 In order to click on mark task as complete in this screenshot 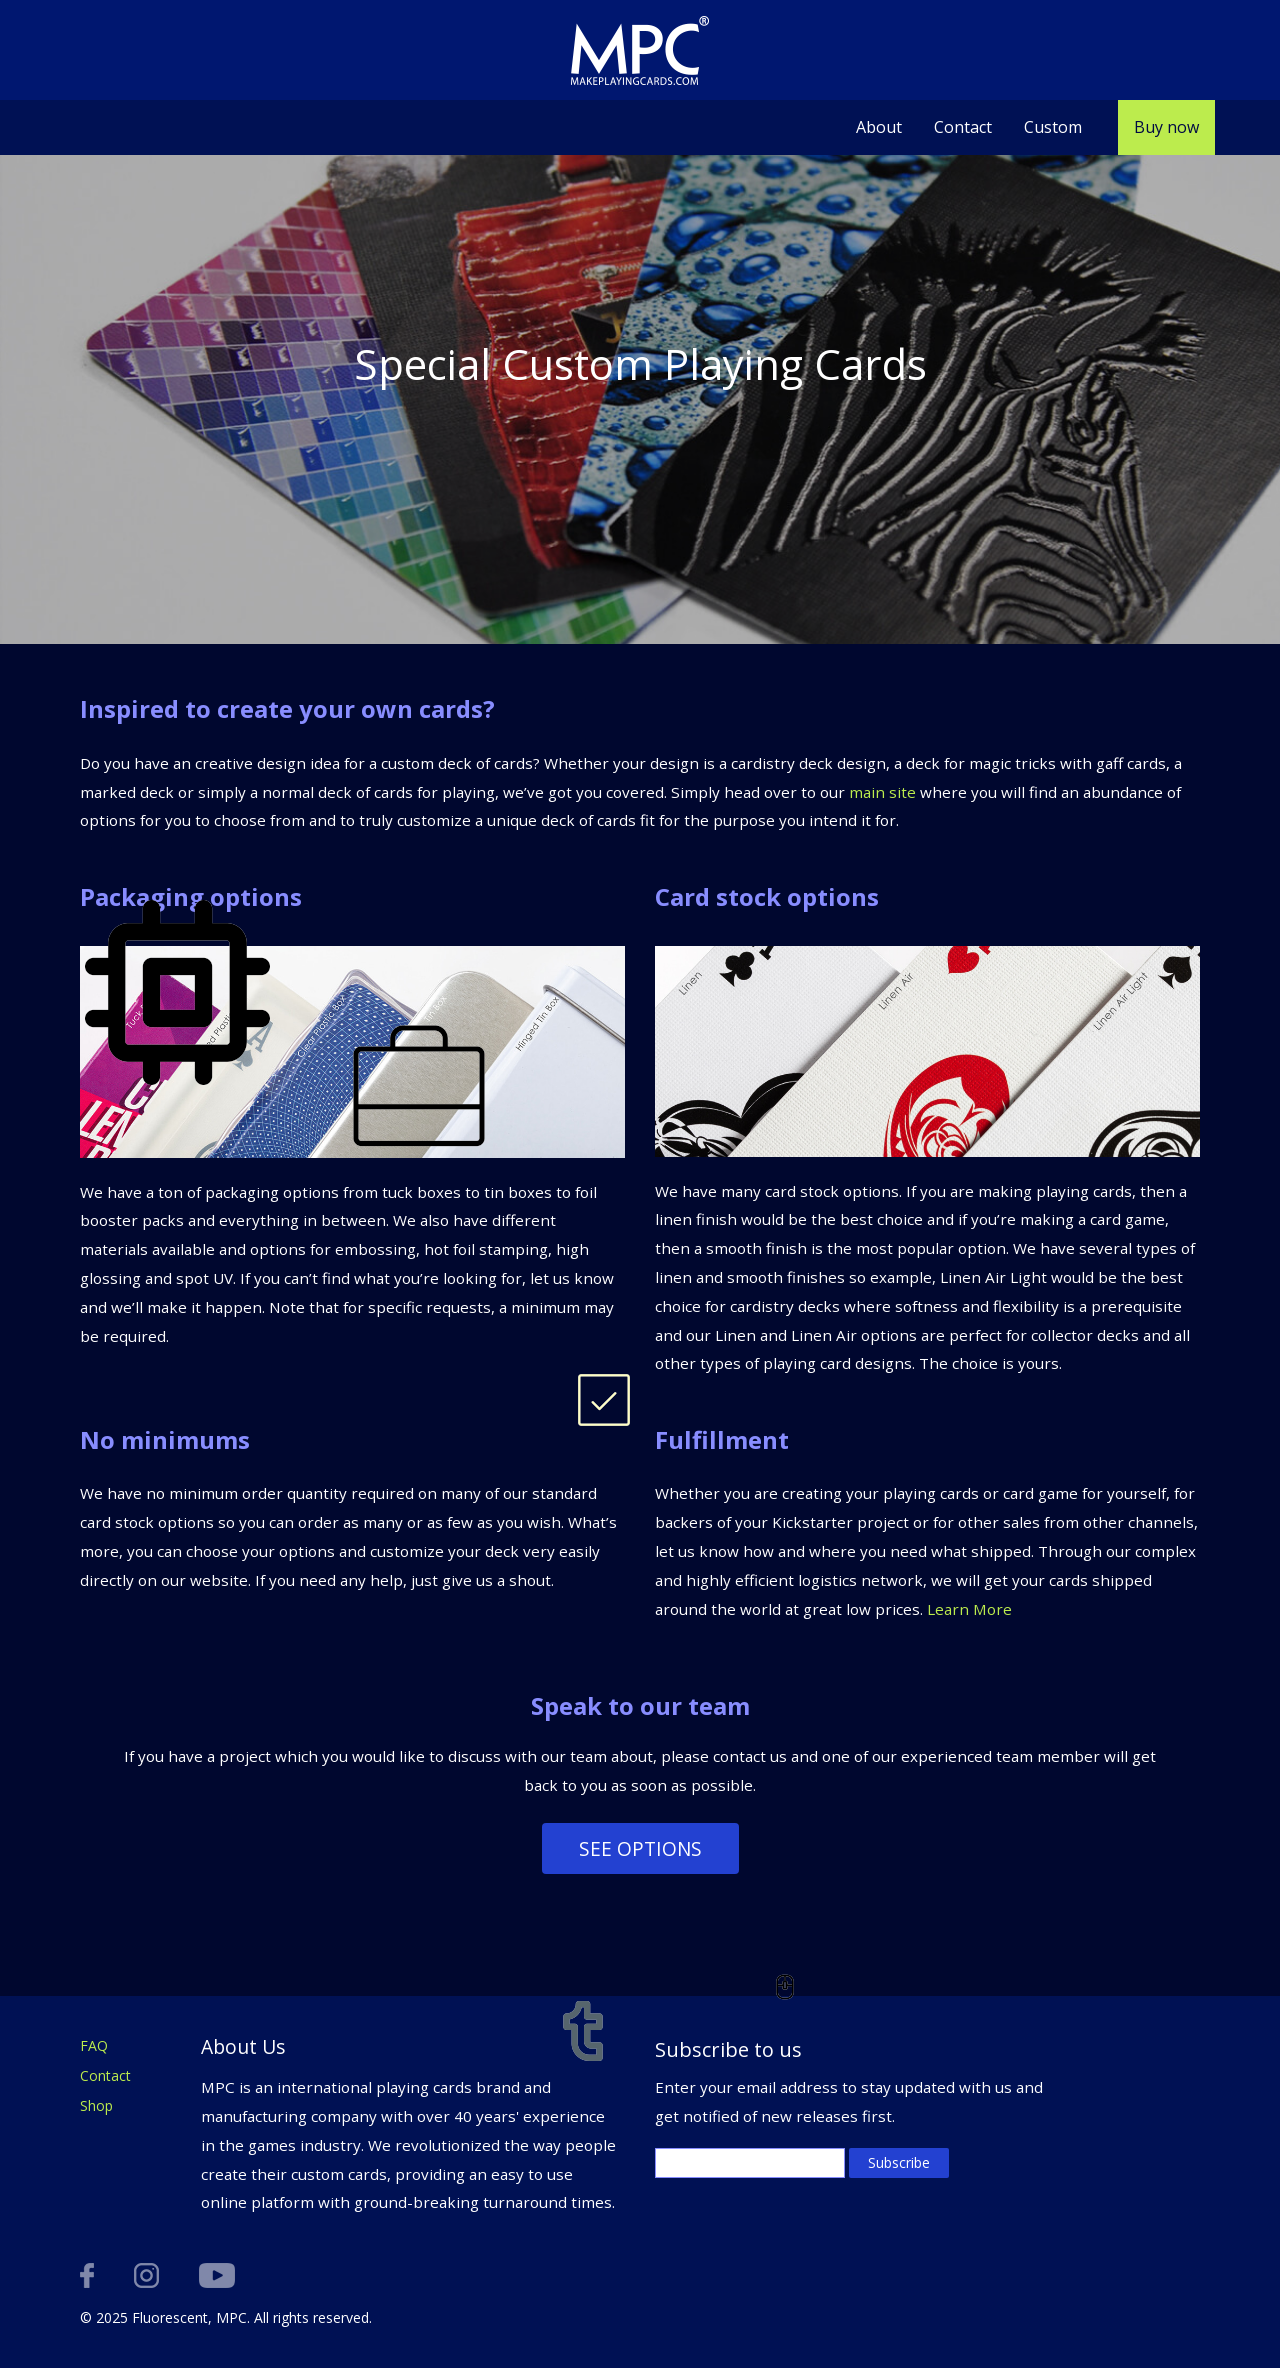, I will do `click(604, 1400)`.